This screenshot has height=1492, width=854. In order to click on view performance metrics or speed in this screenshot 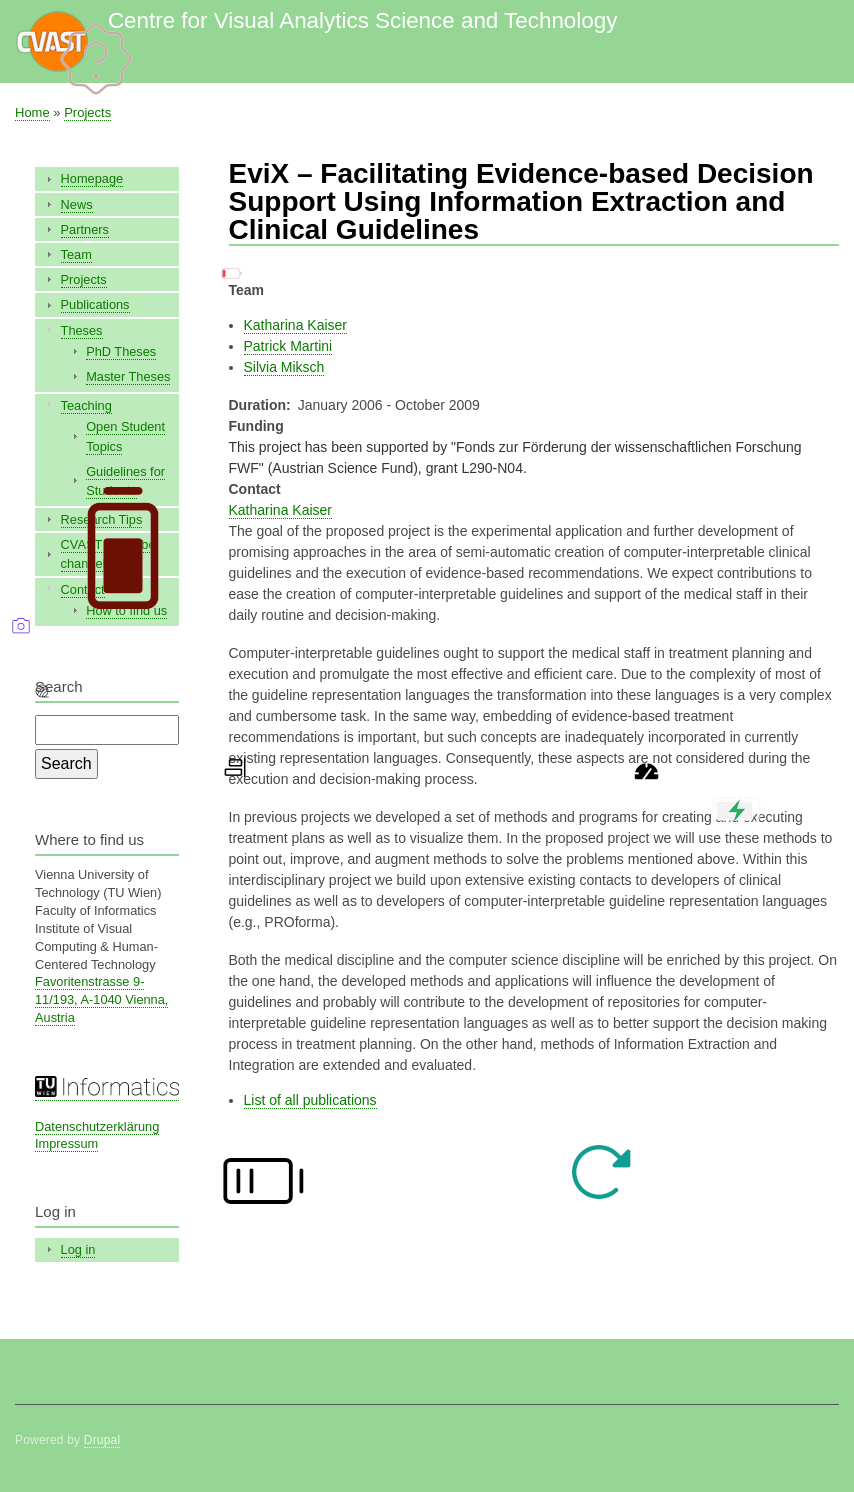, I will do `click(646, 772)`.